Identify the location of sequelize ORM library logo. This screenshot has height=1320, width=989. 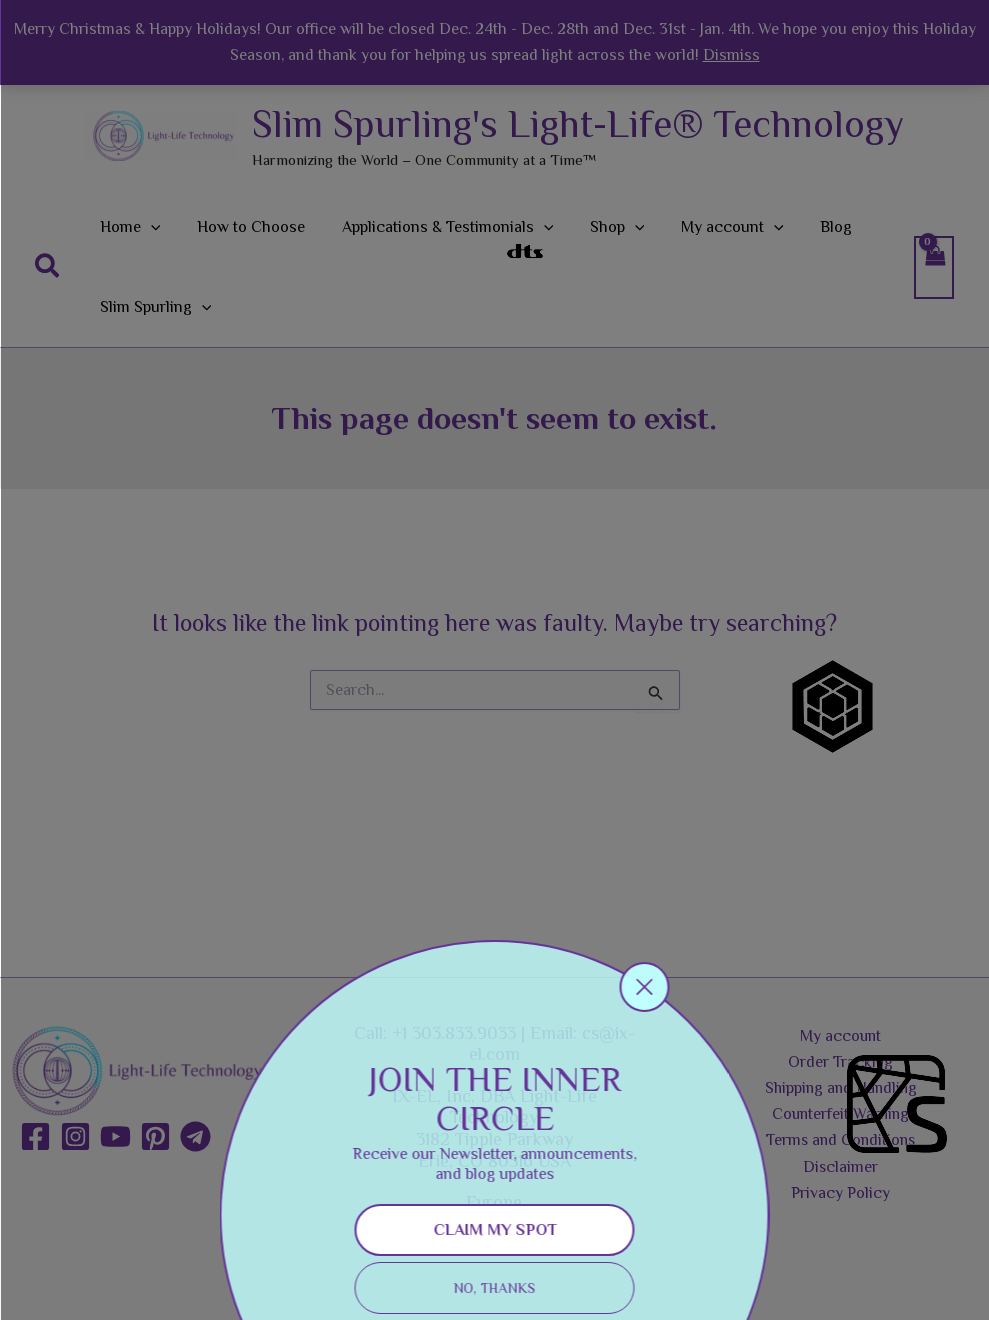
(832, 706).